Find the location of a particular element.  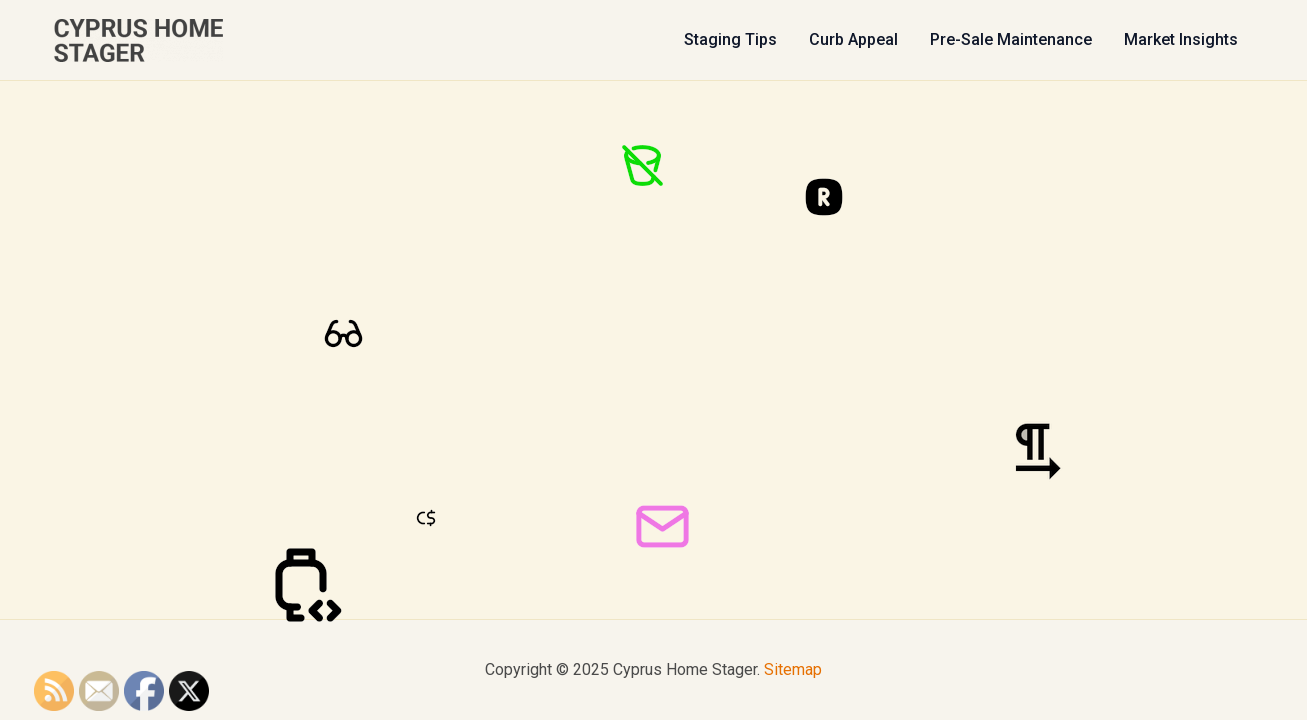

set text direction to left-to-right is located at coordinates (1035, 451).